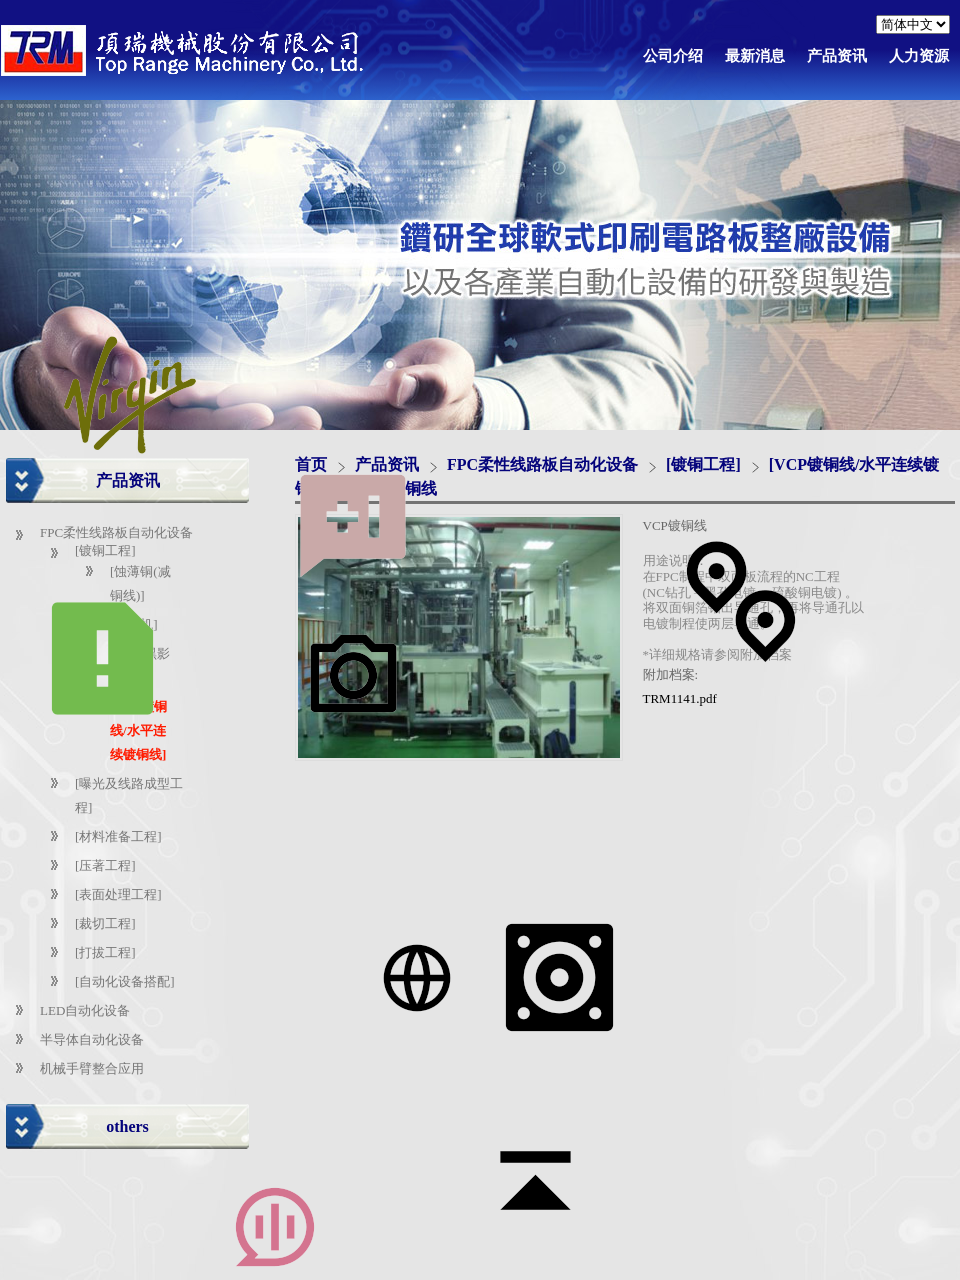 The image size is (960, 1280). What do you see at coordinates (275, 1227) in the screenshot?
I see `start a voice message or audio chat` at bounding box center [275, 1227].